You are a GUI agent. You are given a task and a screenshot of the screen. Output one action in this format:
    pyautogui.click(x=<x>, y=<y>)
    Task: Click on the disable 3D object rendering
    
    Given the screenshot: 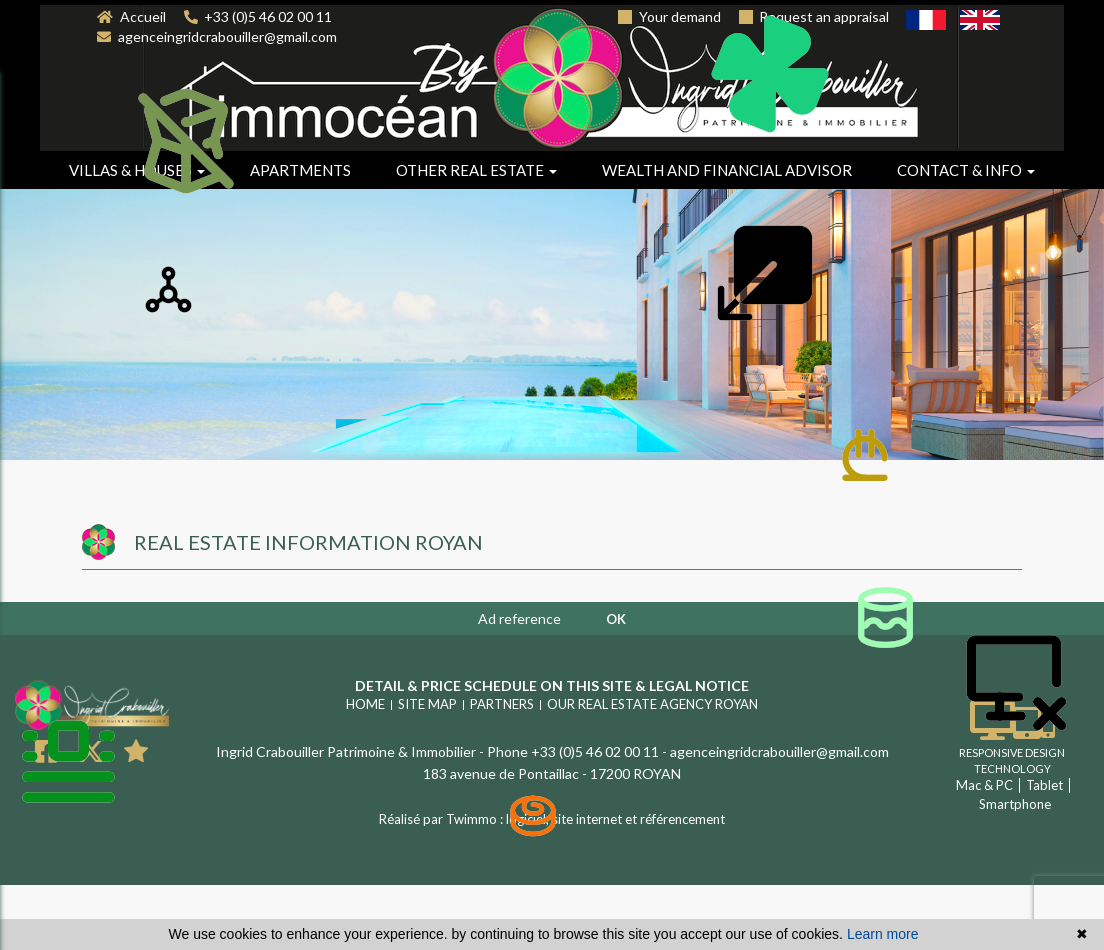 What is the action you would take?
    pyautogui.click(x=186, y=141)
    